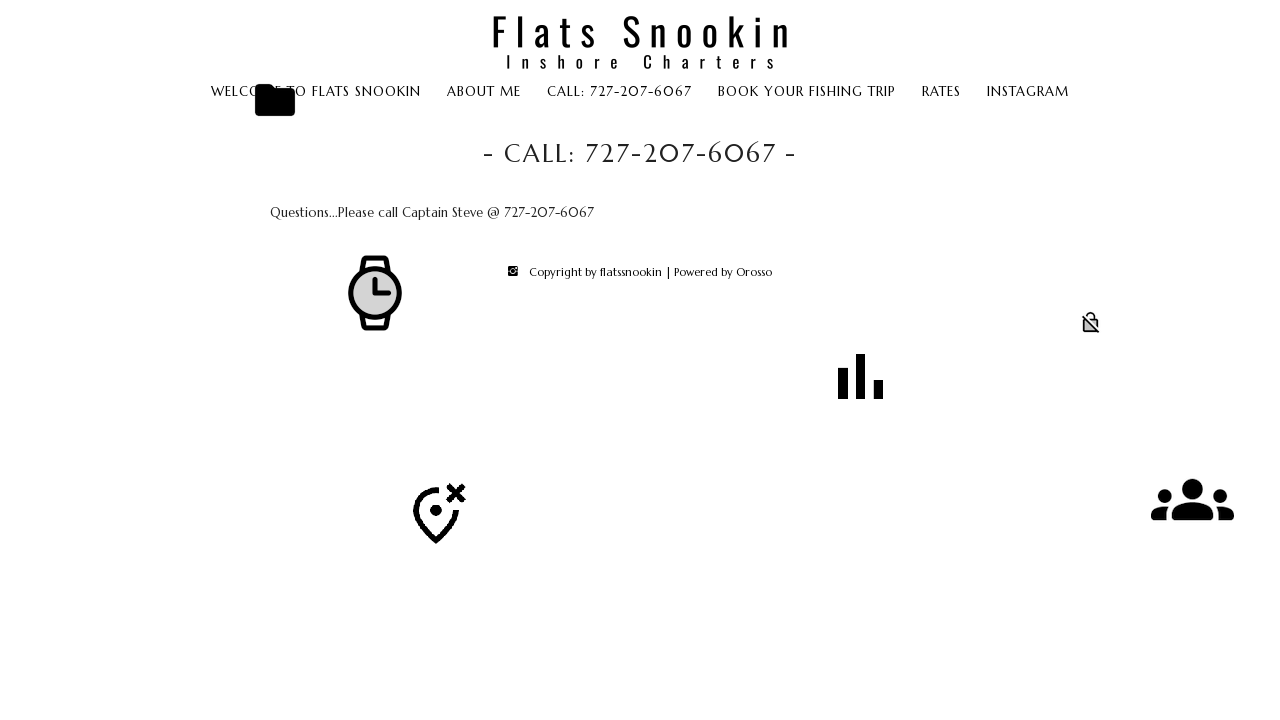 Image resolution: width=1280 pixels, height=720 pixels. What do you see at coordinates (1090, 322) in the screenshot?
I see `indicates an unencrypted or insecure connection` at bounding box center [1090, 322].